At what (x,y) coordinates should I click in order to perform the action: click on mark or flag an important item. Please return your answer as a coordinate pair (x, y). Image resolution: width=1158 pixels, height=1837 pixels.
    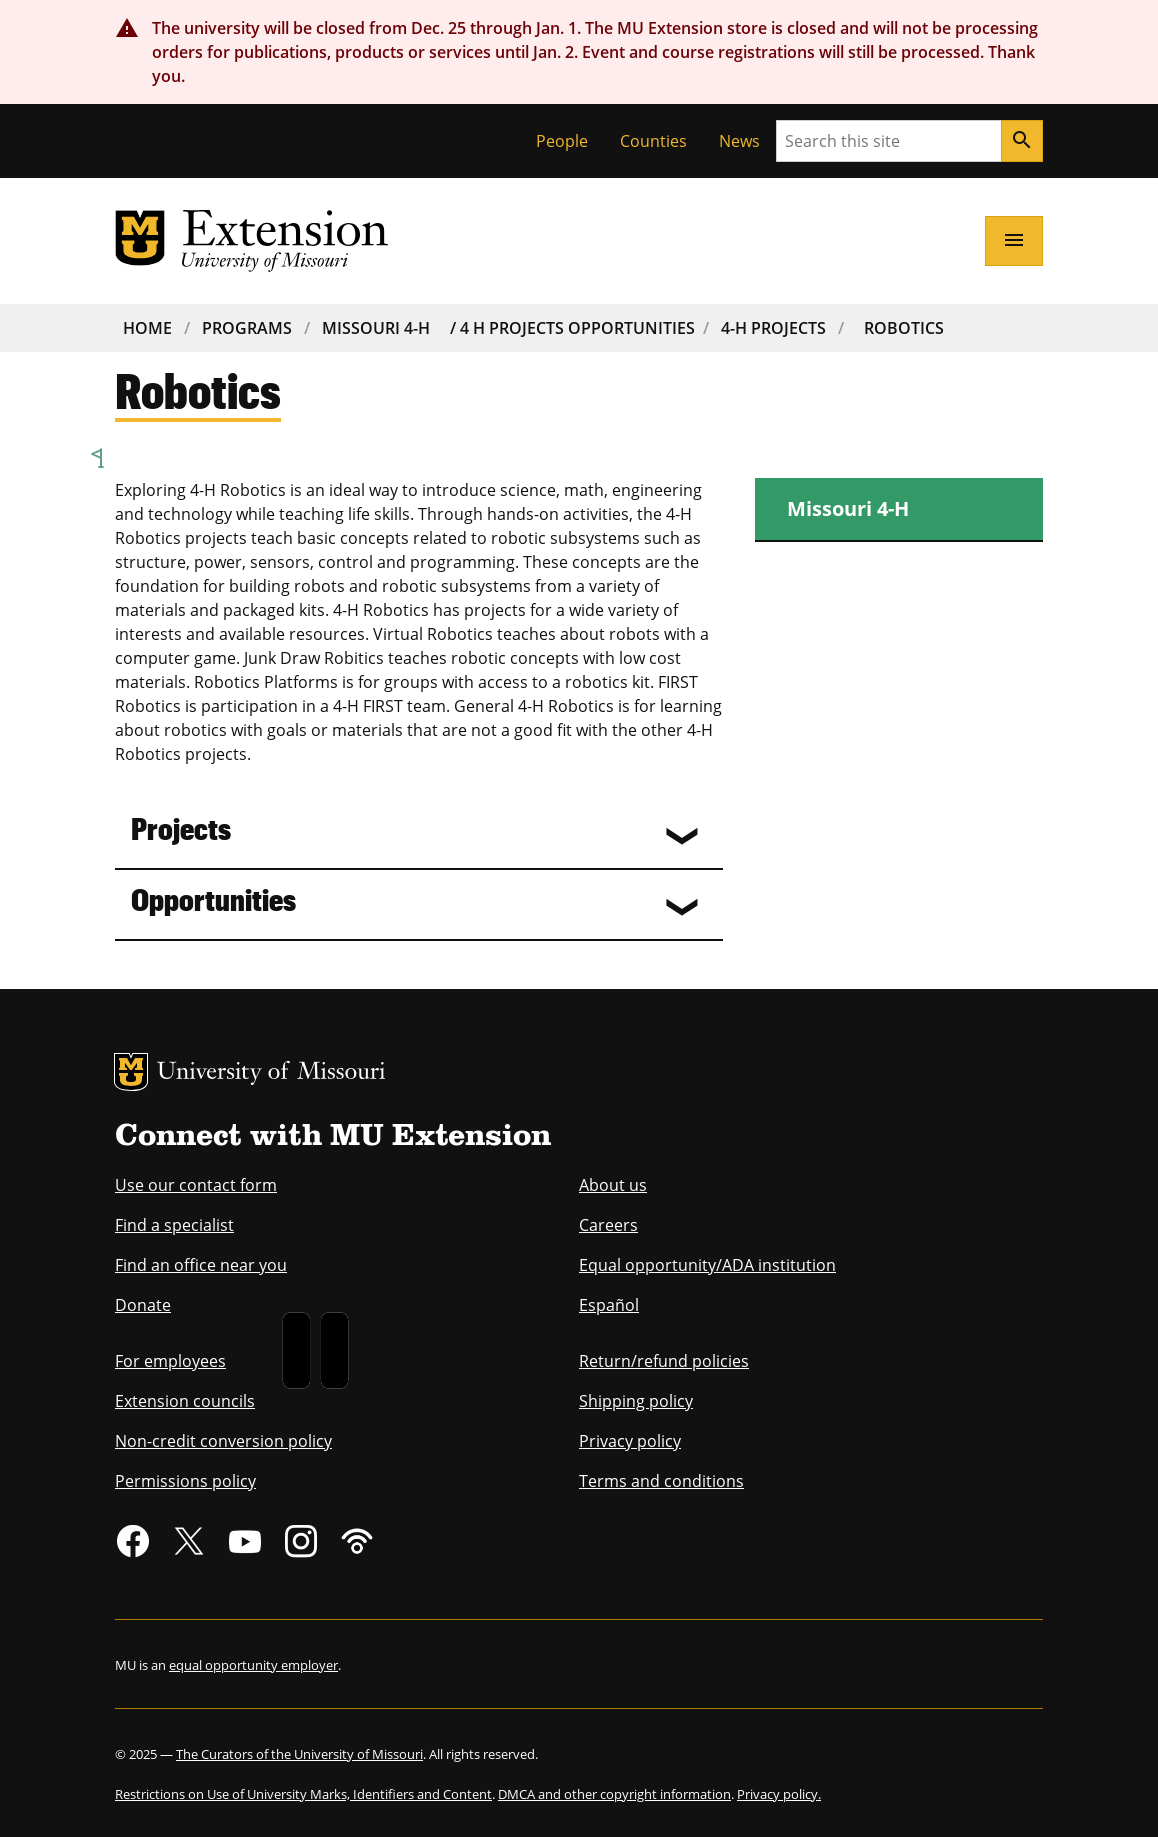
    Looking at the image, I should click on (99, 458).